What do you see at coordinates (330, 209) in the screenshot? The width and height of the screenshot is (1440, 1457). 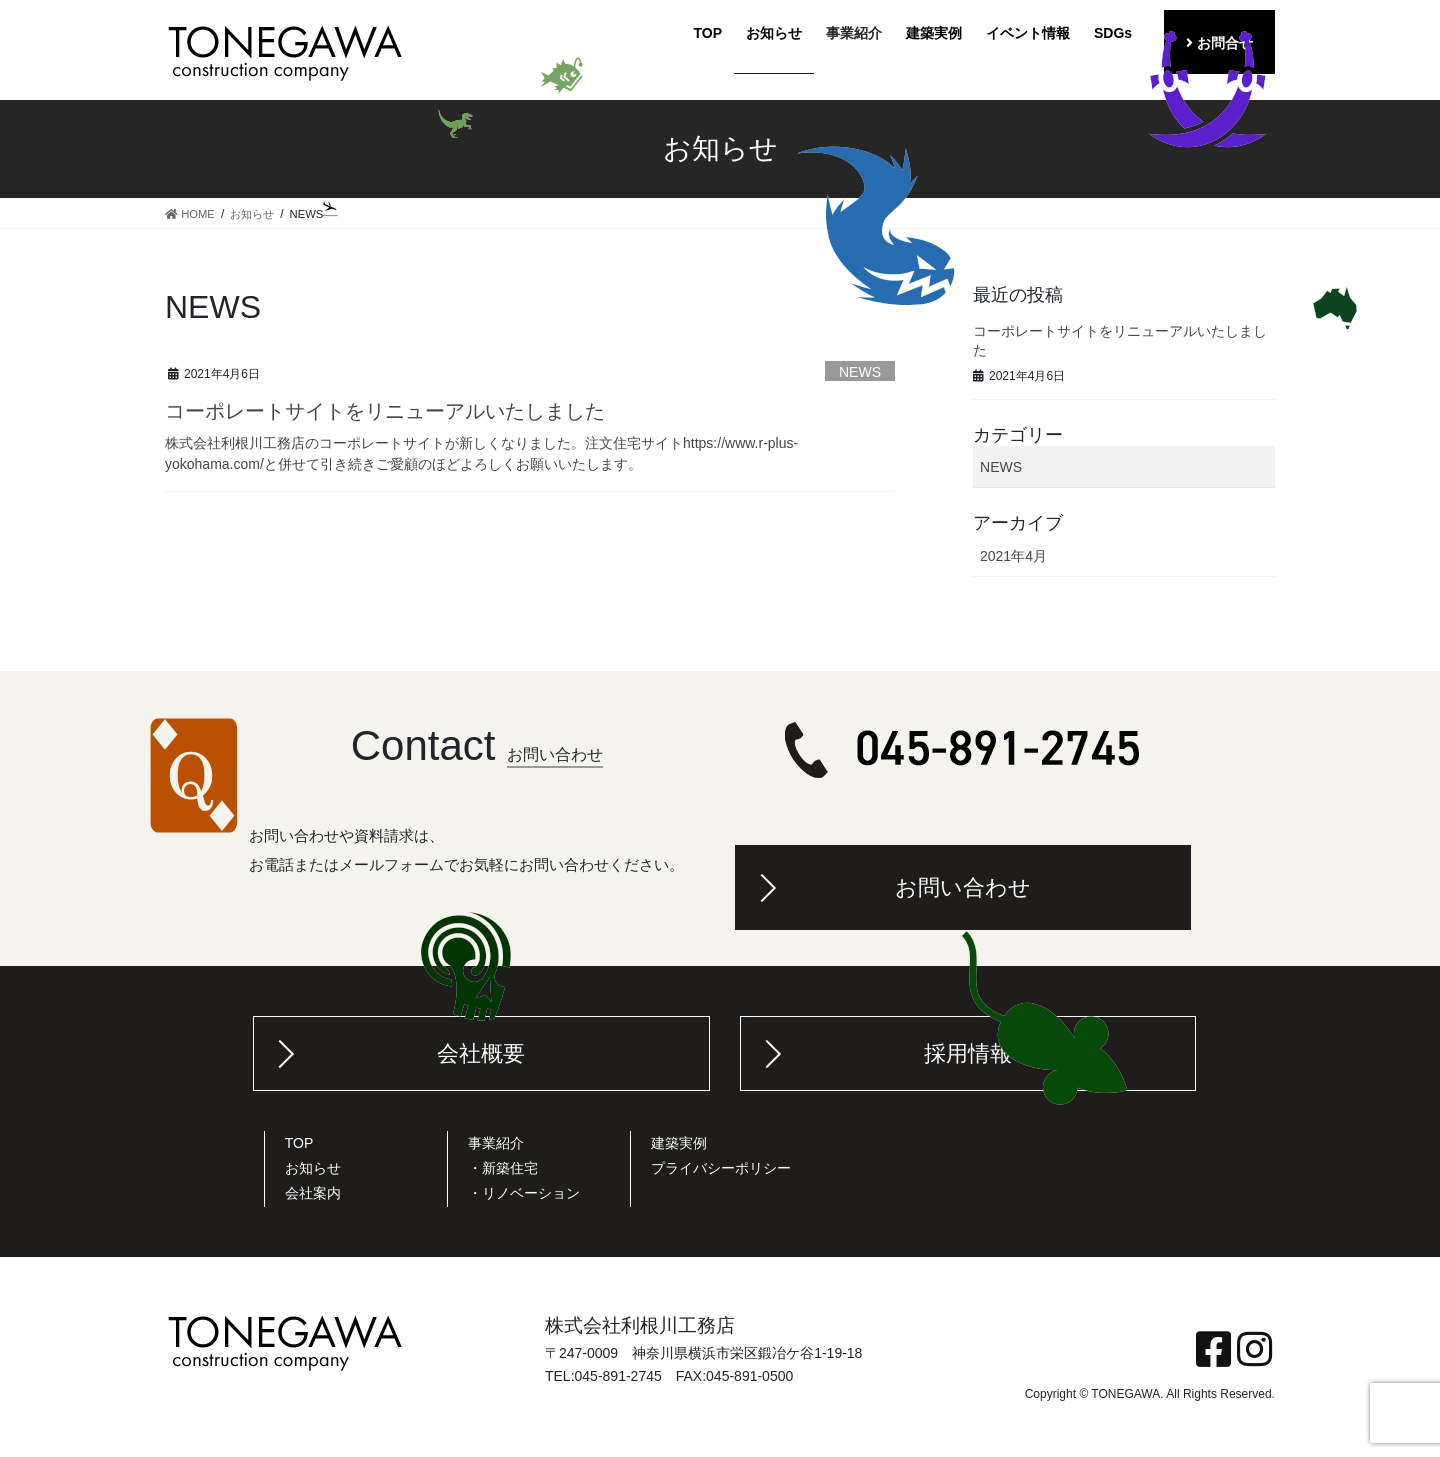 I see `indicates incoming flight arrival` at bounding box center [330, 209].